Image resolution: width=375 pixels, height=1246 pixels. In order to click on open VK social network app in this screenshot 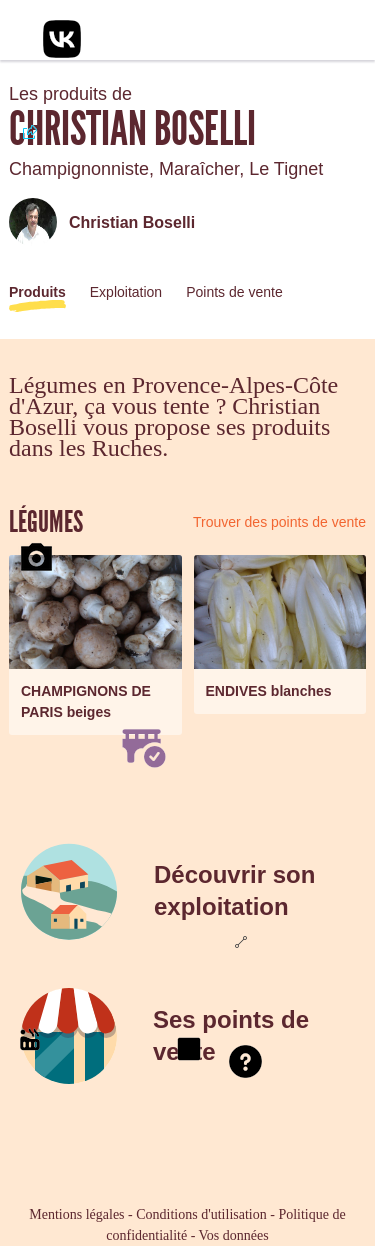, I will do `click(62, 39)`.